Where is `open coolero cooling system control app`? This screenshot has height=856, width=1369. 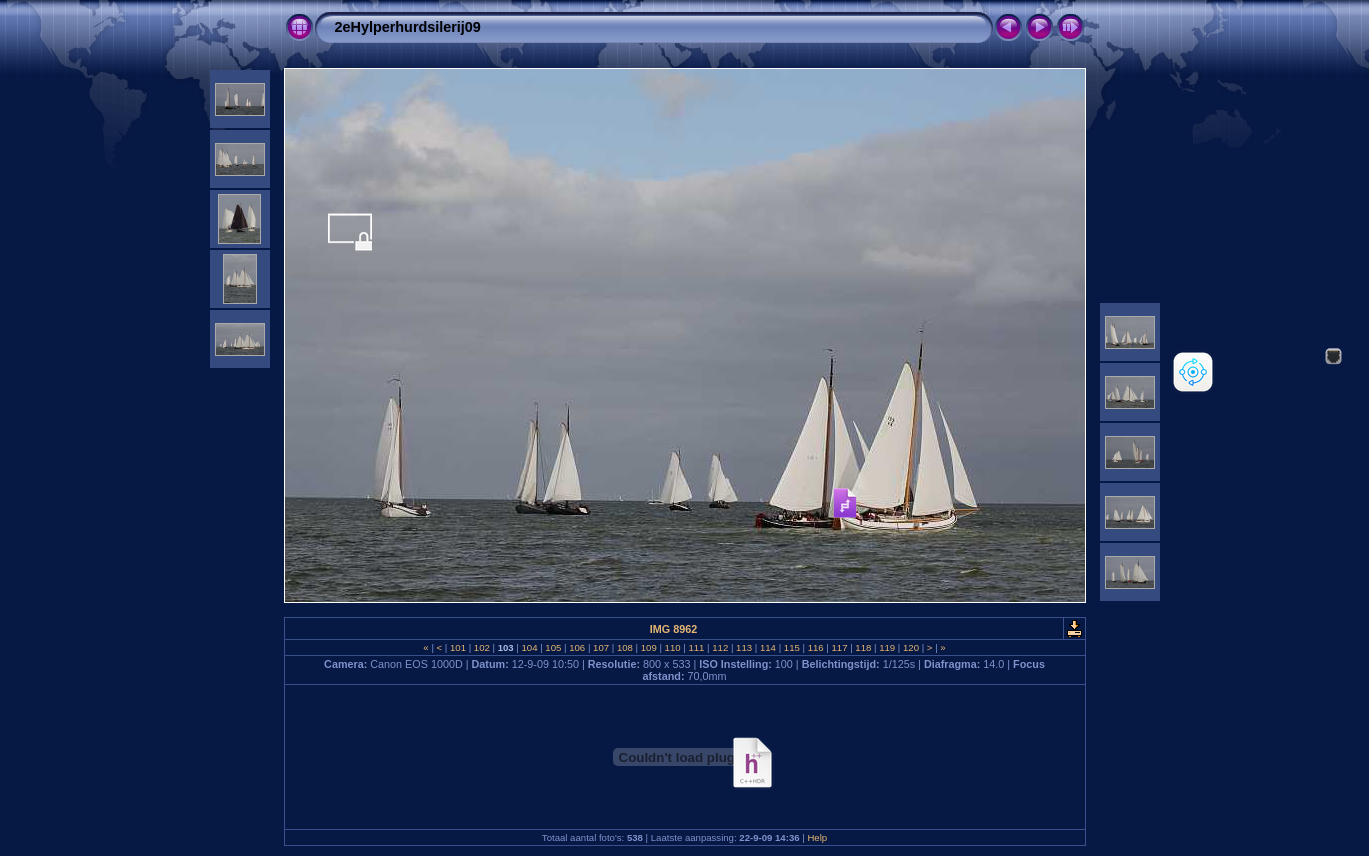 open coolero cooling system control app is located at coordinates (1193, 372).